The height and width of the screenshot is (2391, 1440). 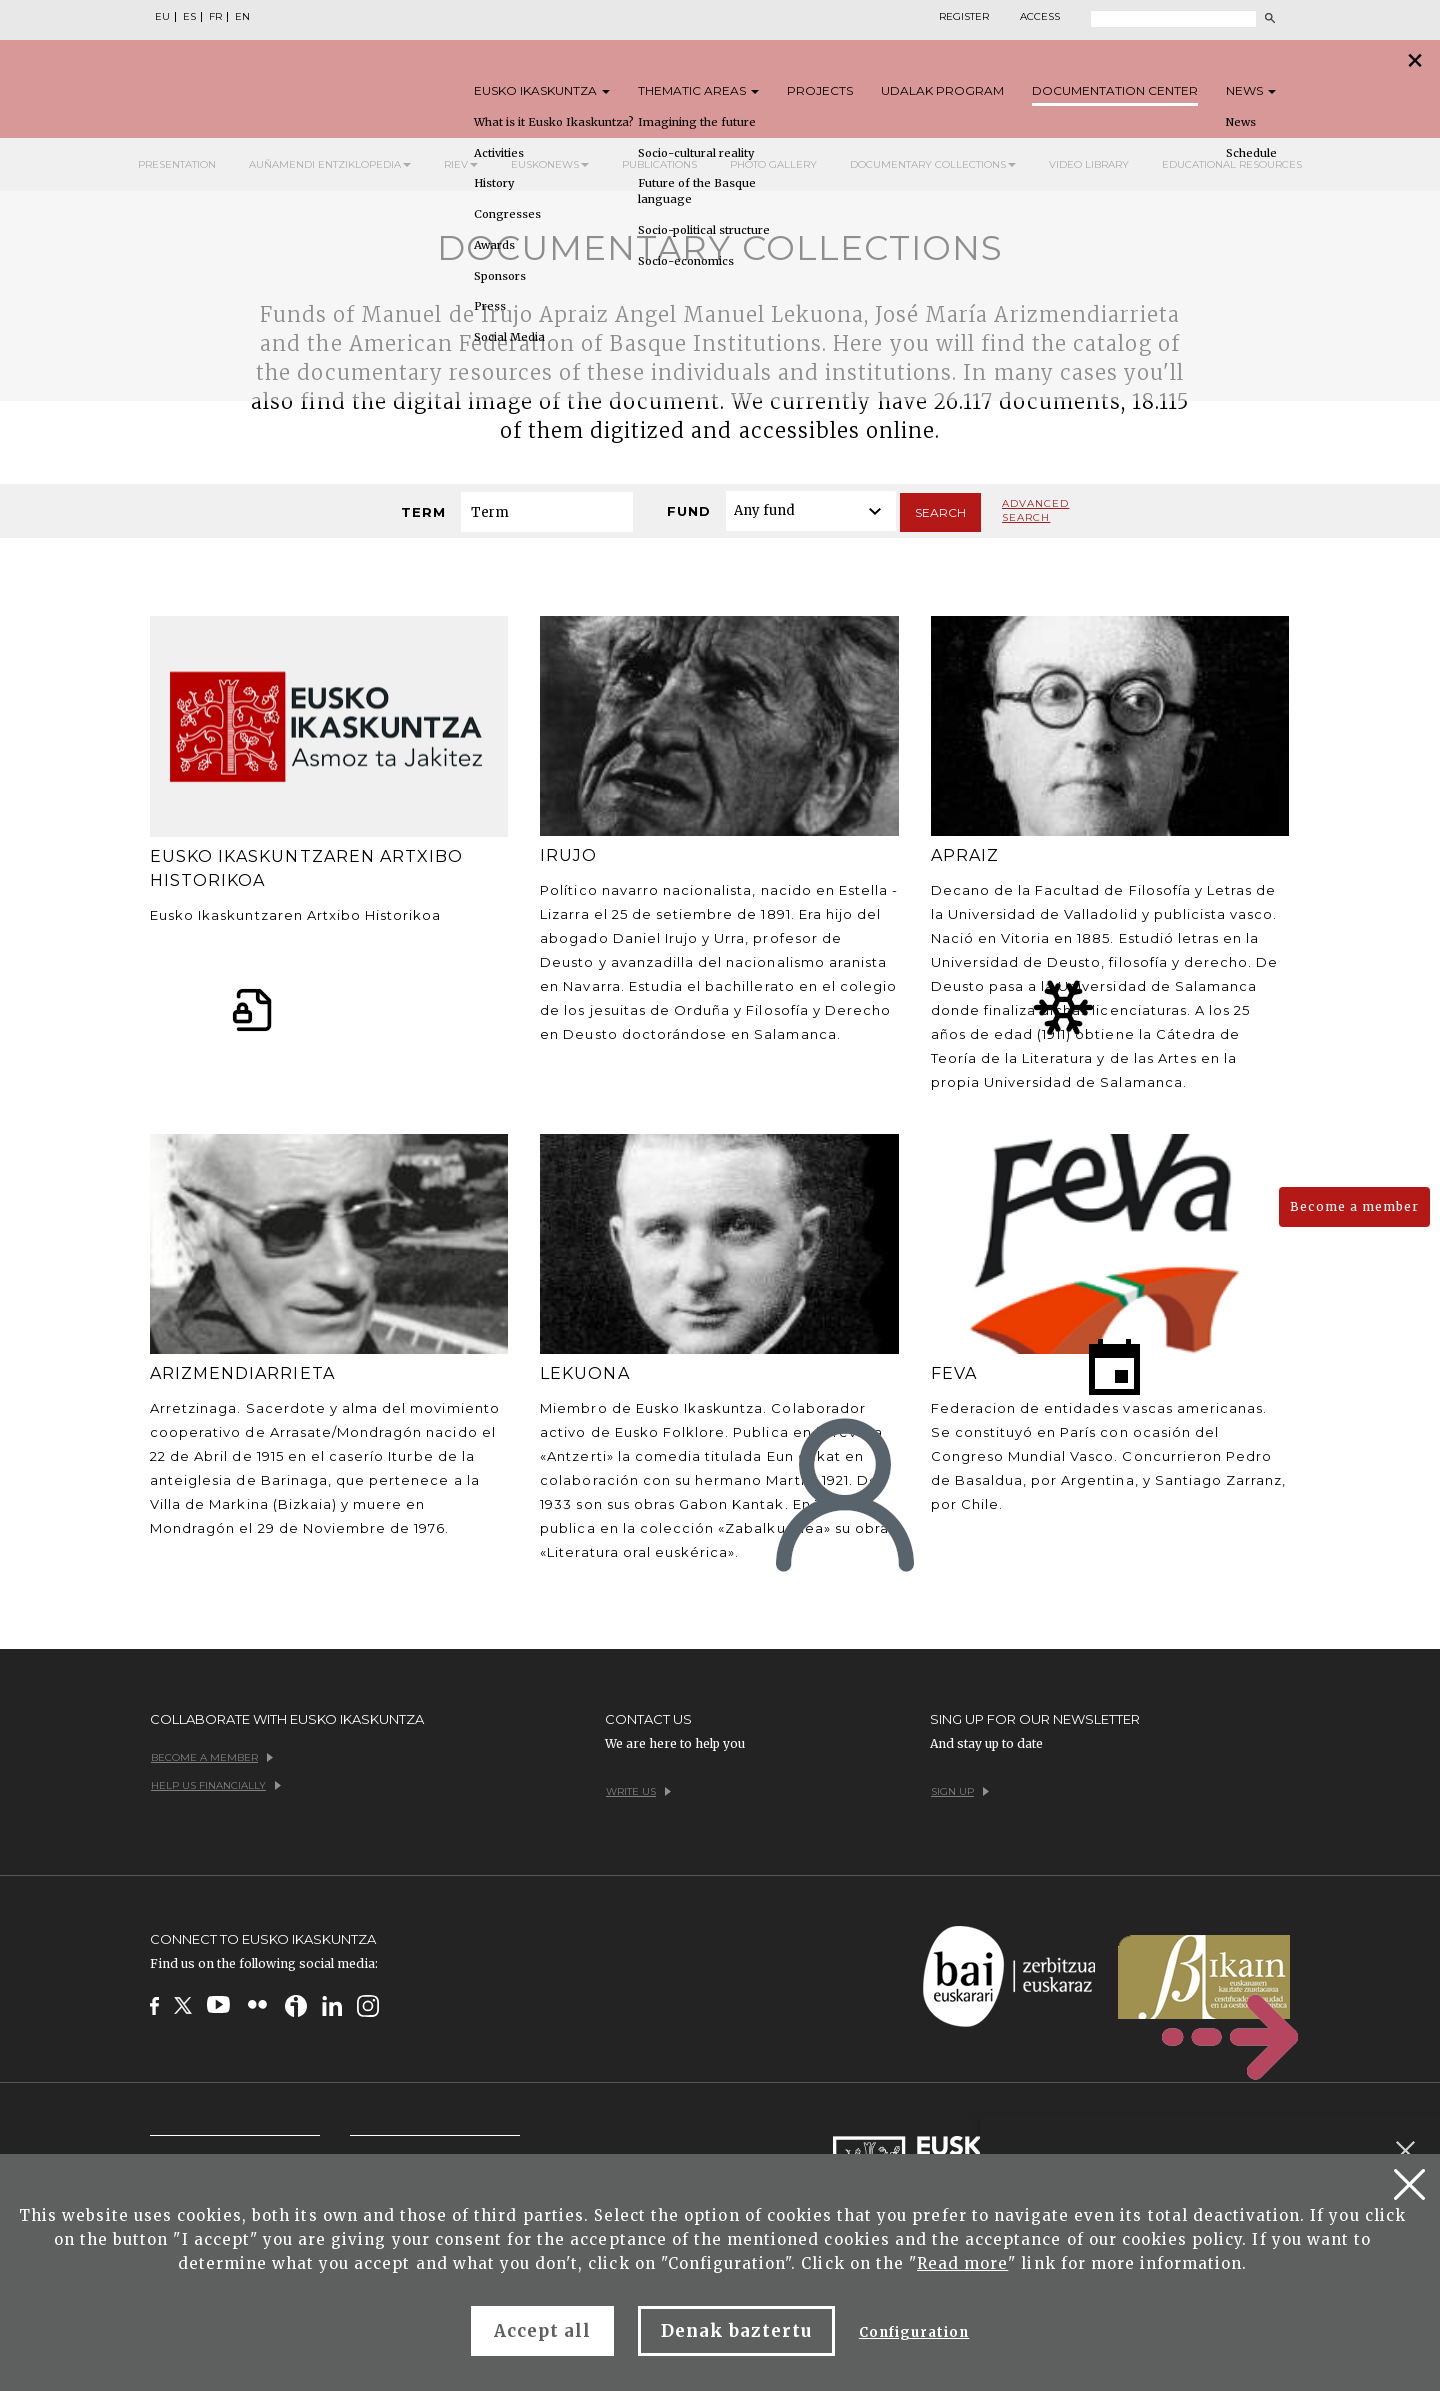 What do you see at coordinates (1063, 1007) in the screenshot?
I see `activate cooling or air conditioning mode` at bounding box center [1063, 1007].